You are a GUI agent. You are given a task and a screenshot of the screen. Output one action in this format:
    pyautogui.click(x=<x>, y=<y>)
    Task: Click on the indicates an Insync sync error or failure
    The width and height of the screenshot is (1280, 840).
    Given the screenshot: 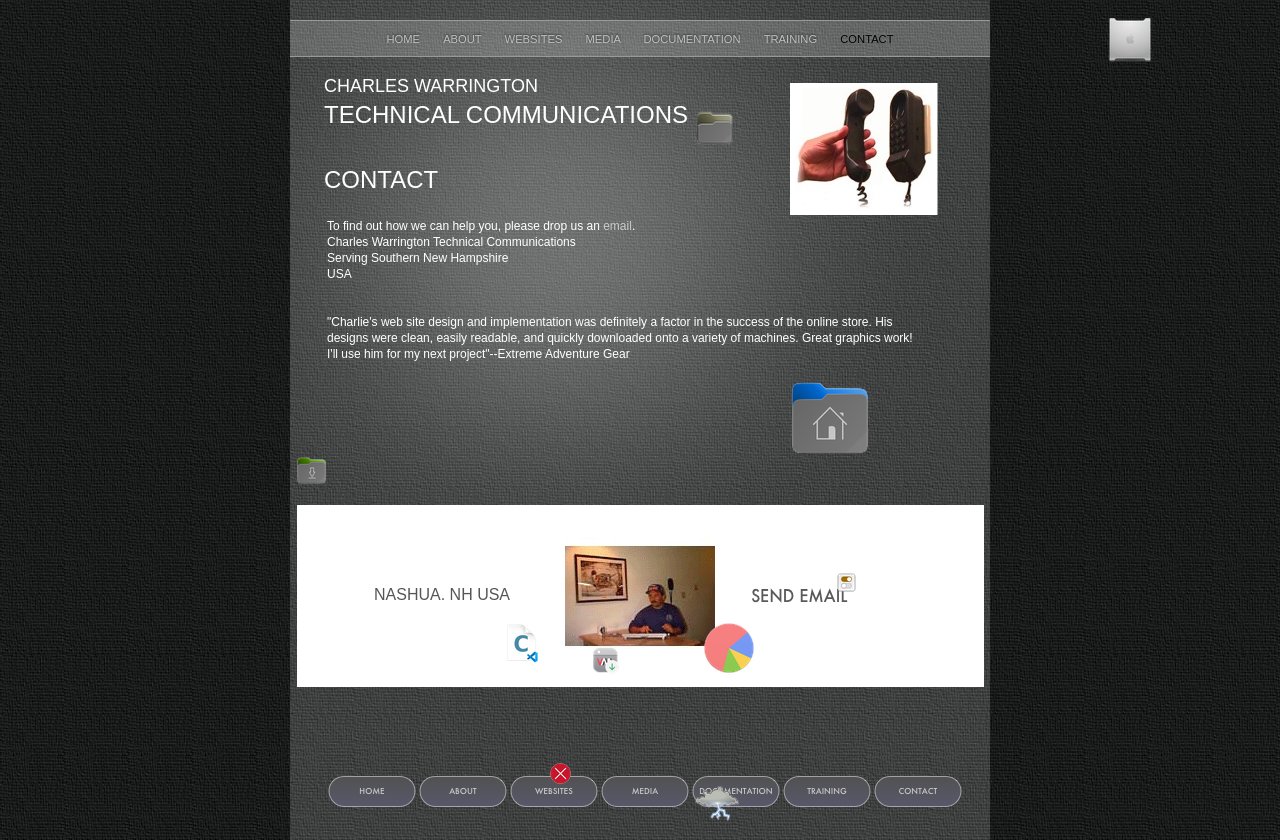 What is the action you would take?
    pyautogui.click(x=560, y=773)
    